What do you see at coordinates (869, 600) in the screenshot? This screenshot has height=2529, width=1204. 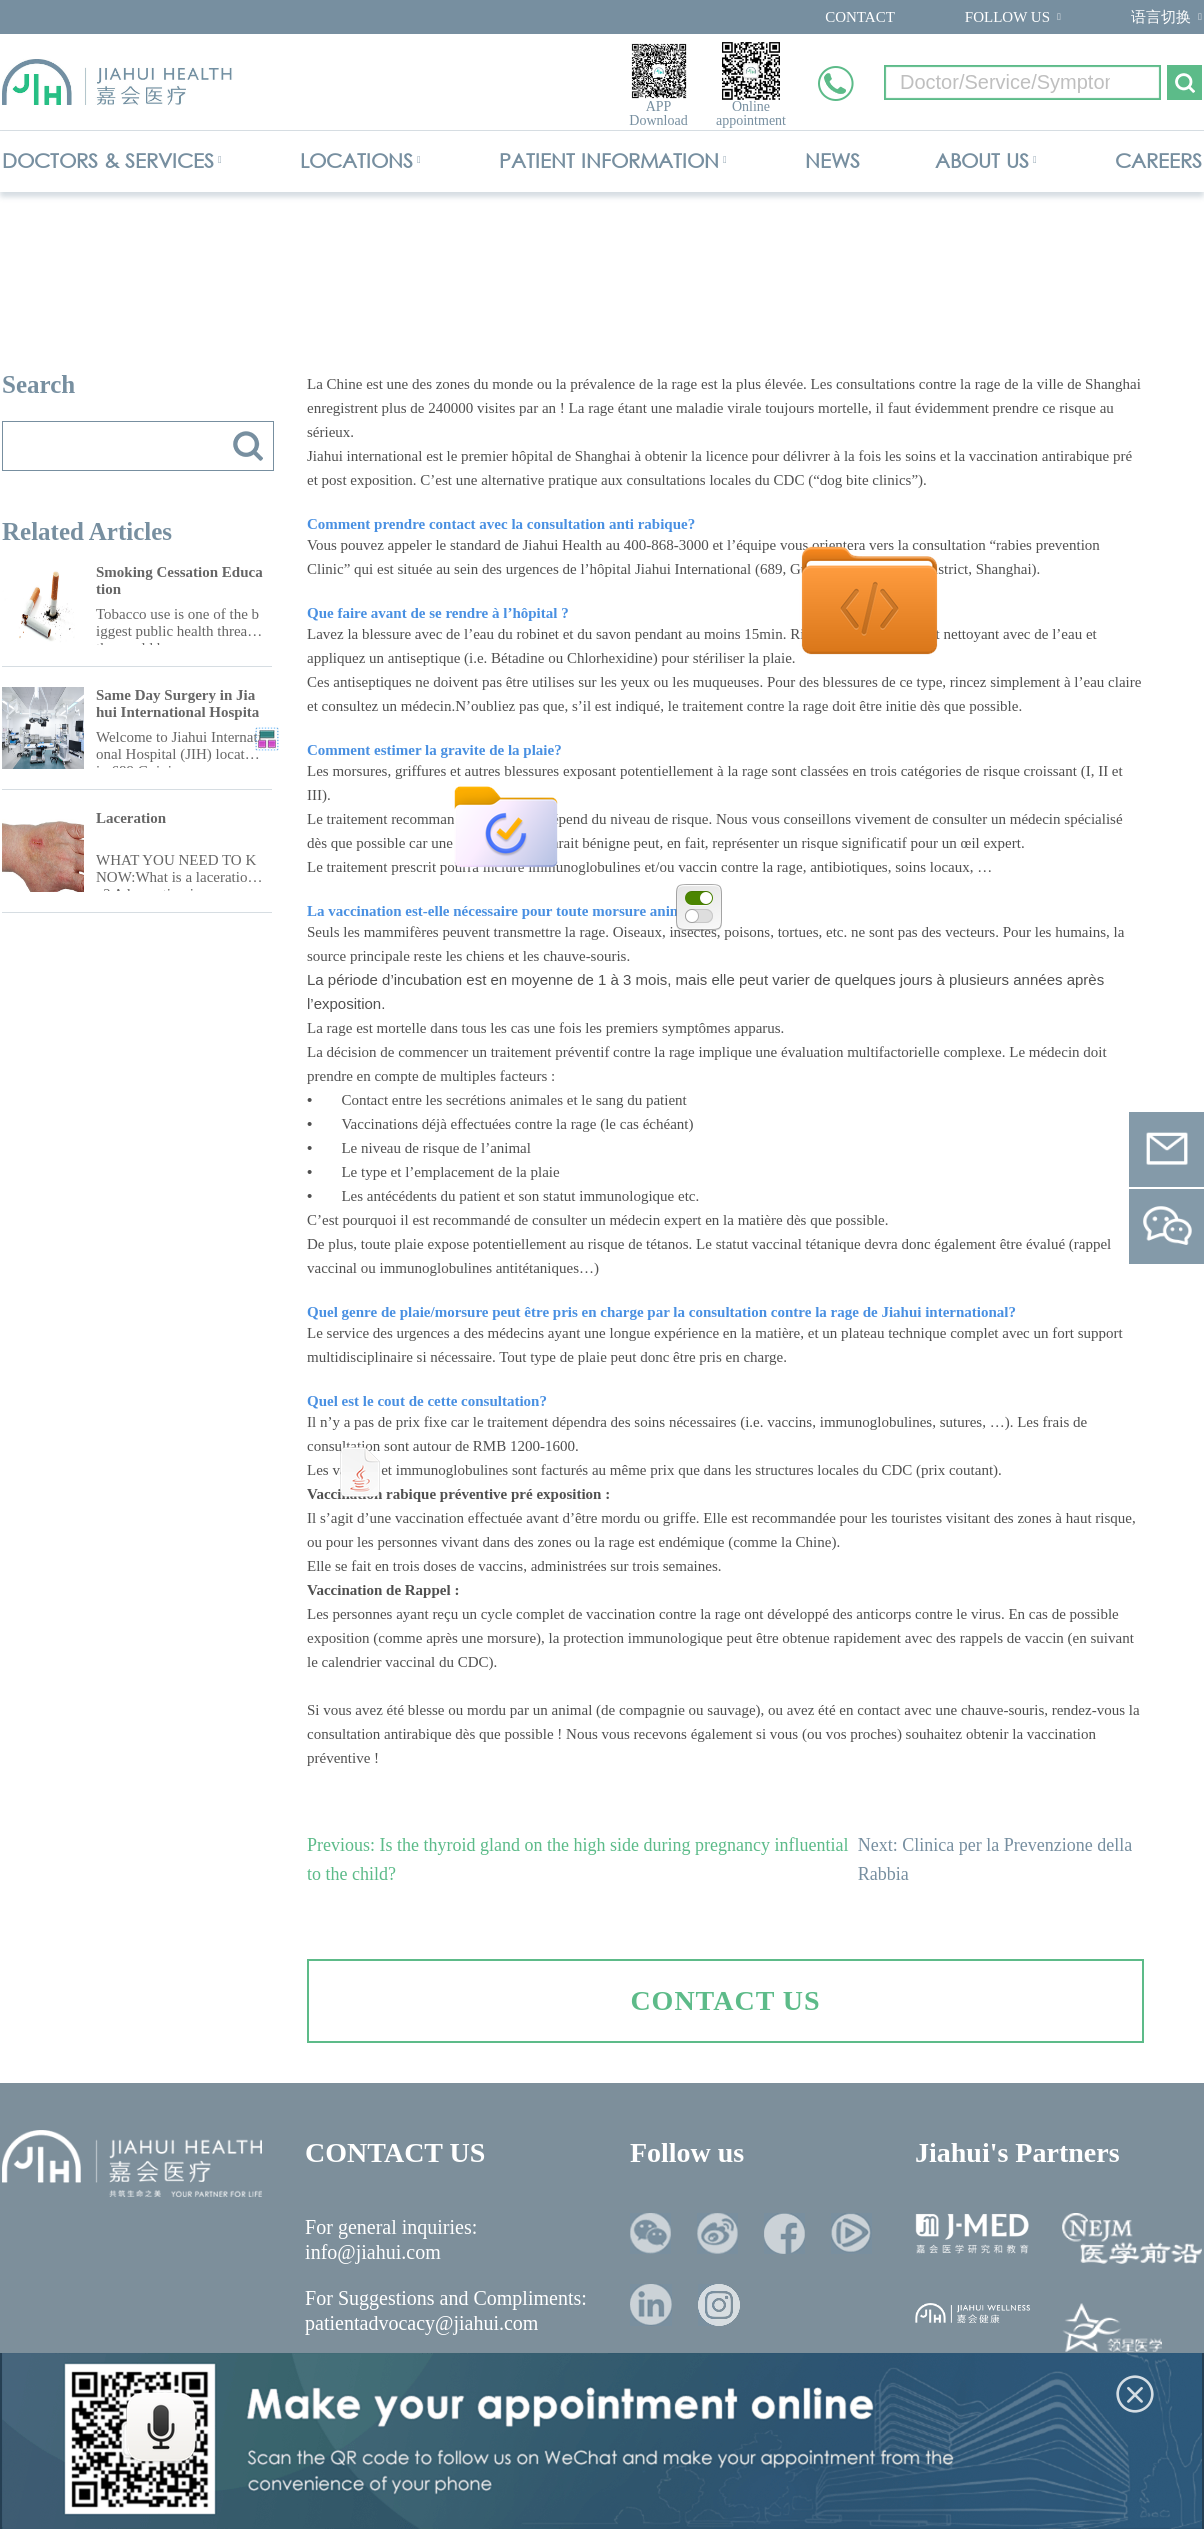 I see `open folder containing code or development files` at bounding box center [869, 600].